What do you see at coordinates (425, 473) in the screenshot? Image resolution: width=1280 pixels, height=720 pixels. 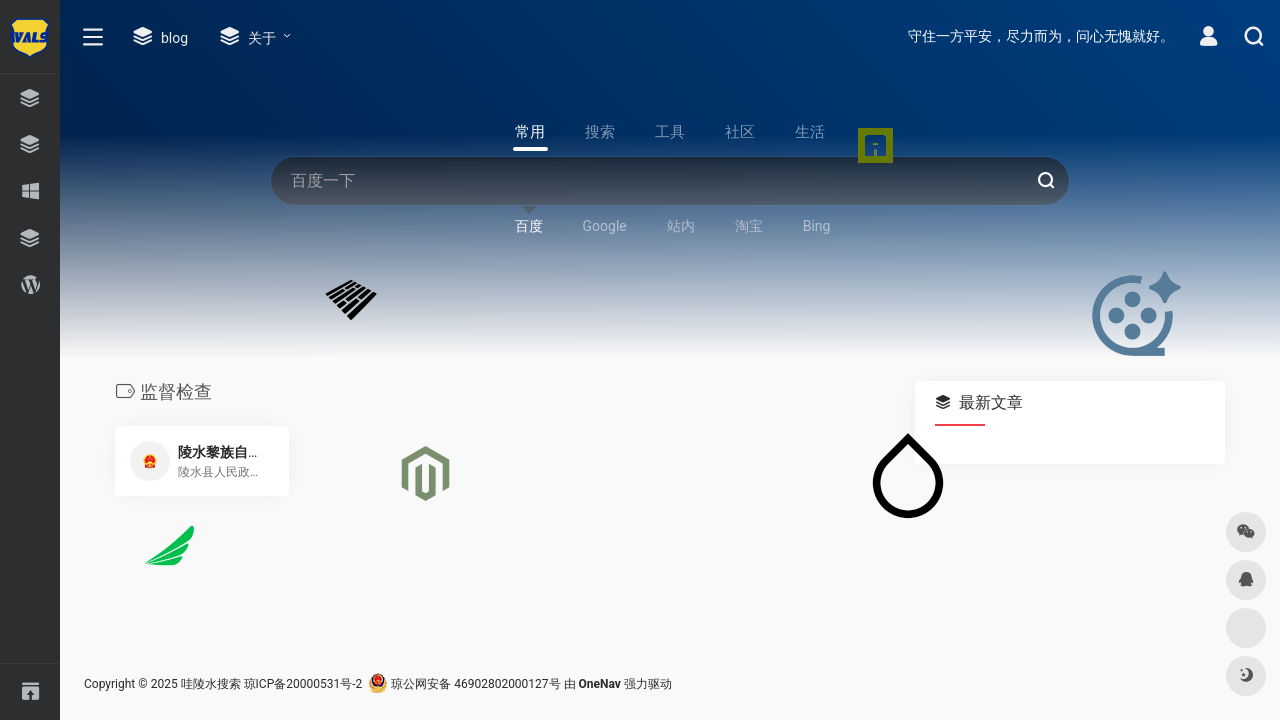 I see `magento e-commerce platform logo` at bounding box center [425, 473].